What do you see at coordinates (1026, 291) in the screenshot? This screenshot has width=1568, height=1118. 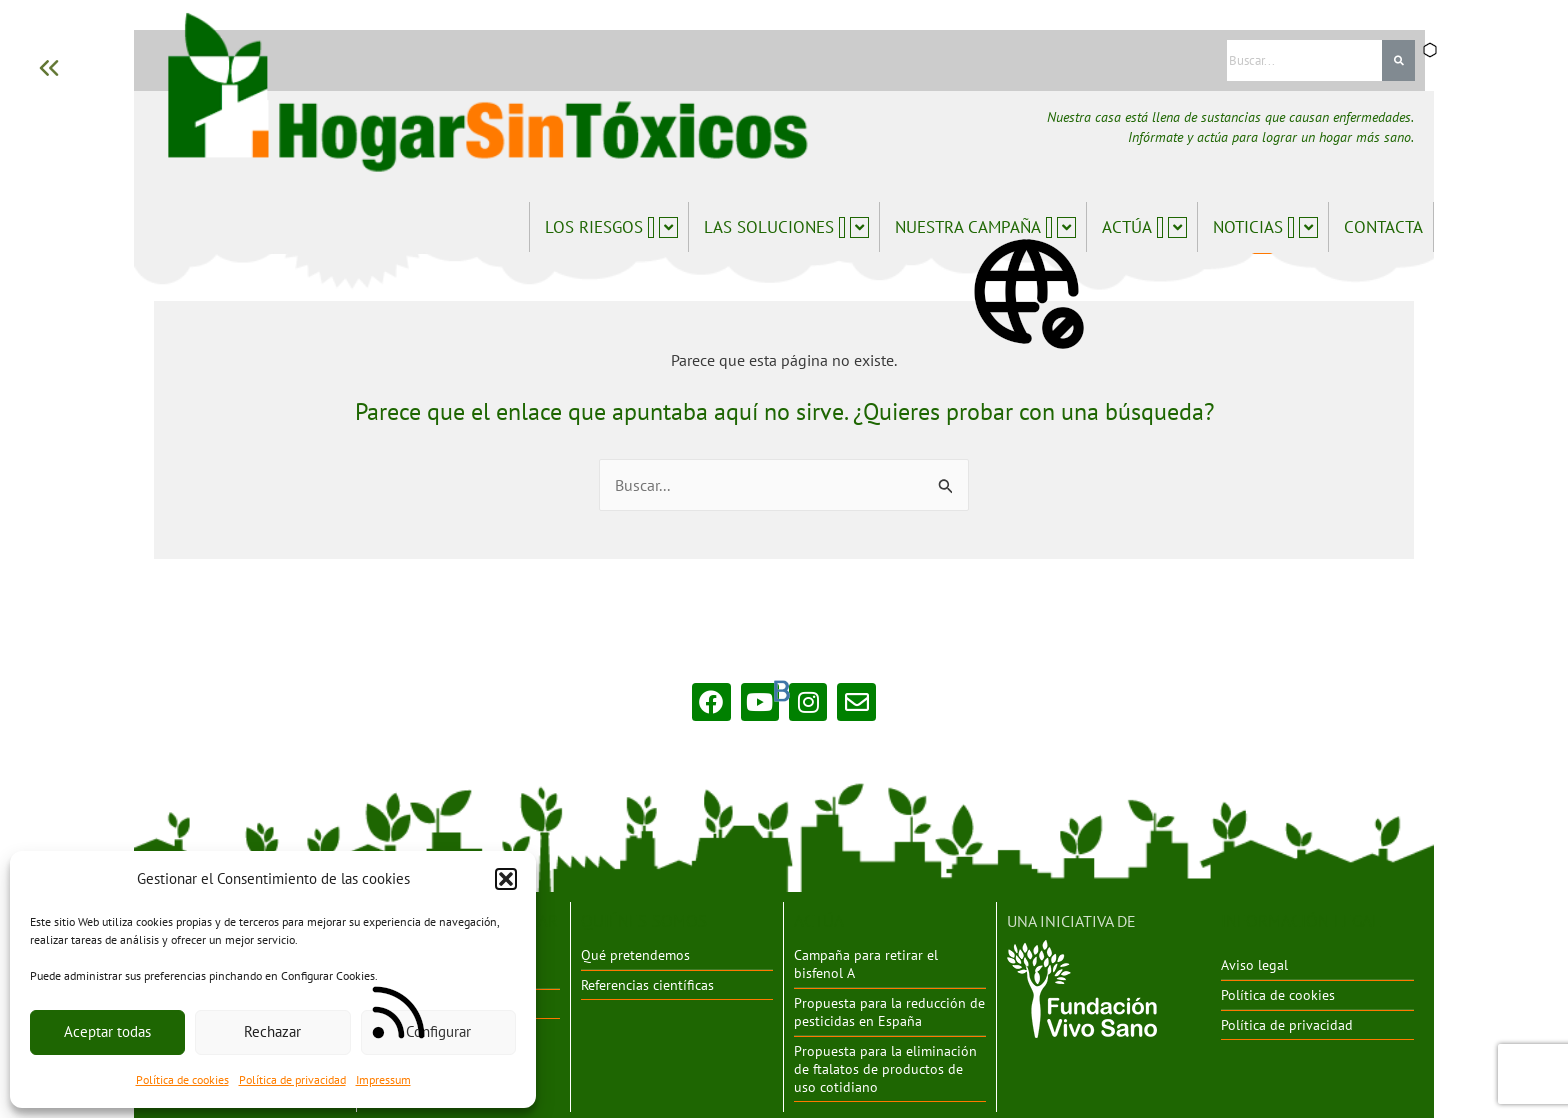 I see `disable internet access` at bounding box center [1026, 291].